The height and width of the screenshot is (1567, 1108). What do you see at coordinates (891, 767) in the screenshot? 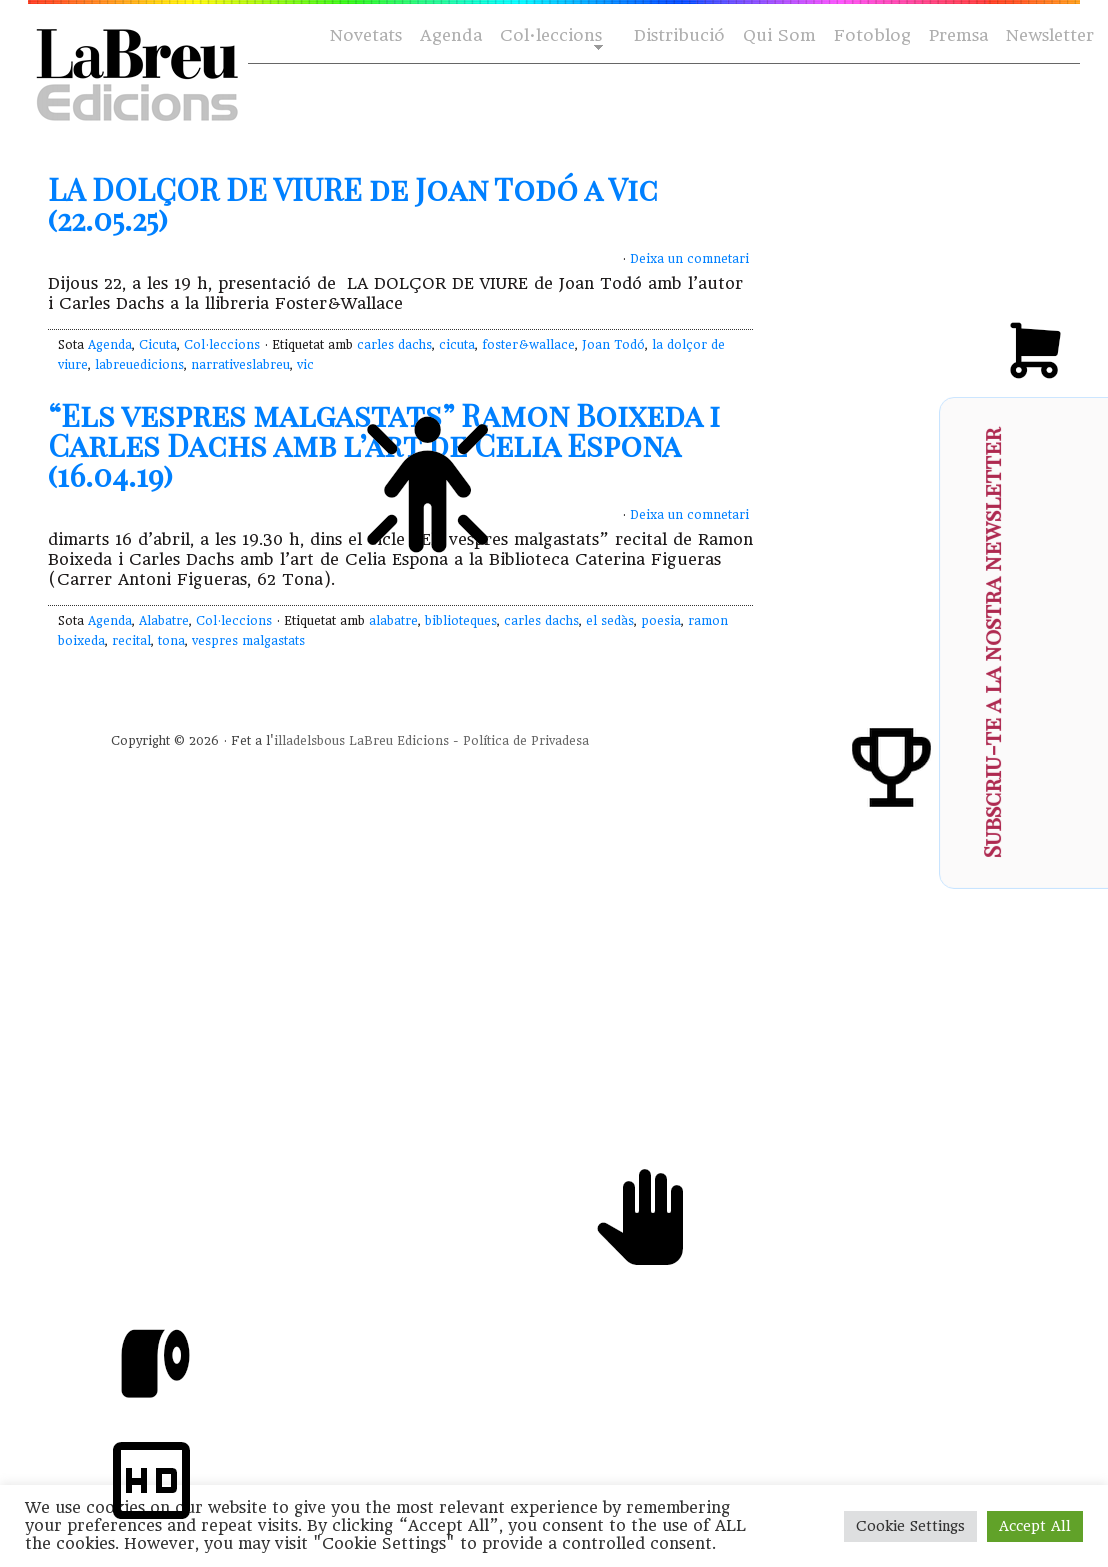
I see `view achievements or awards` at bounding box center [891, 767].